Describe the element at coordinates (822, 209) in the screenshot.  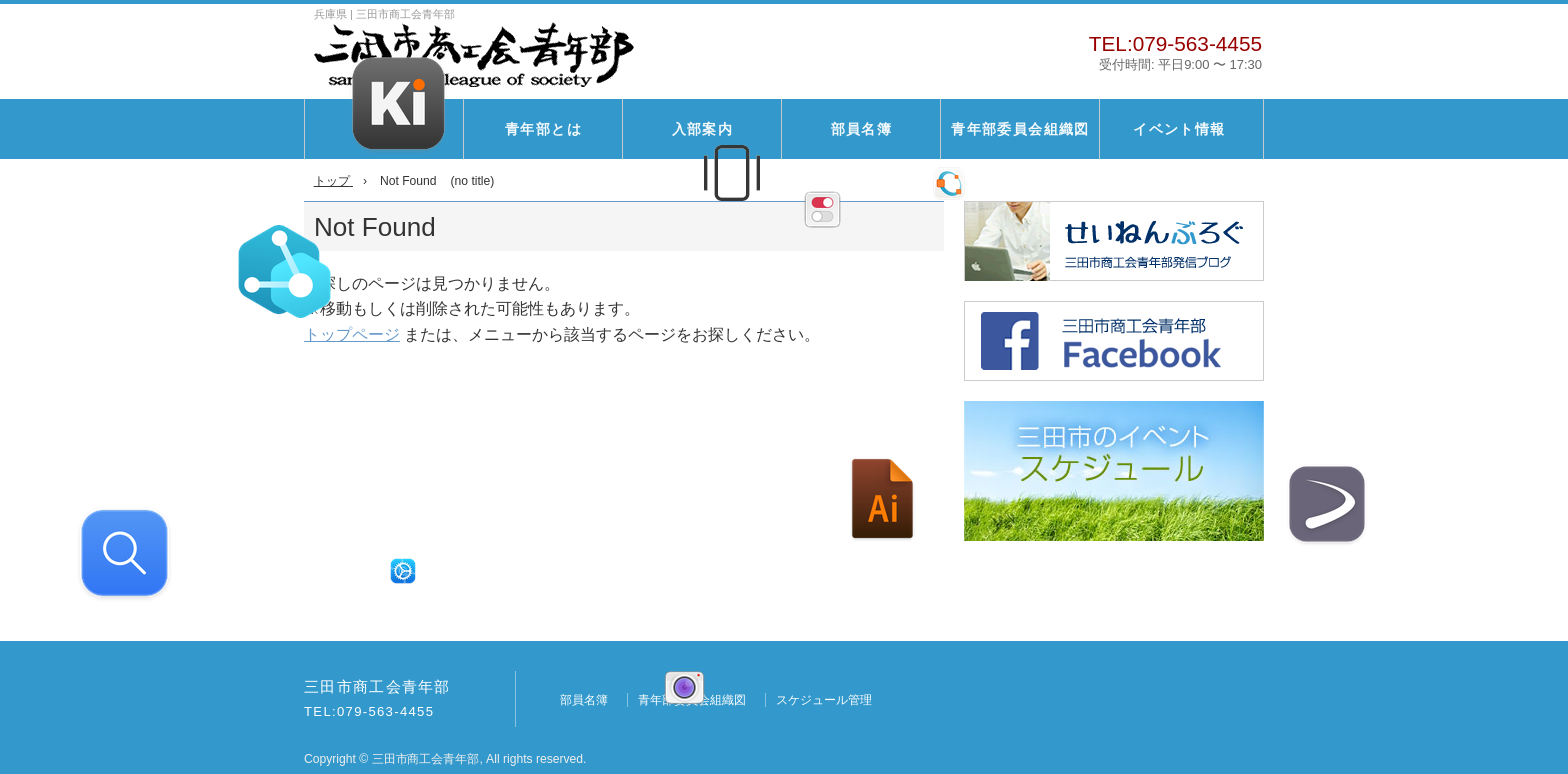
I see `open desktop preferences or settings` at that location.